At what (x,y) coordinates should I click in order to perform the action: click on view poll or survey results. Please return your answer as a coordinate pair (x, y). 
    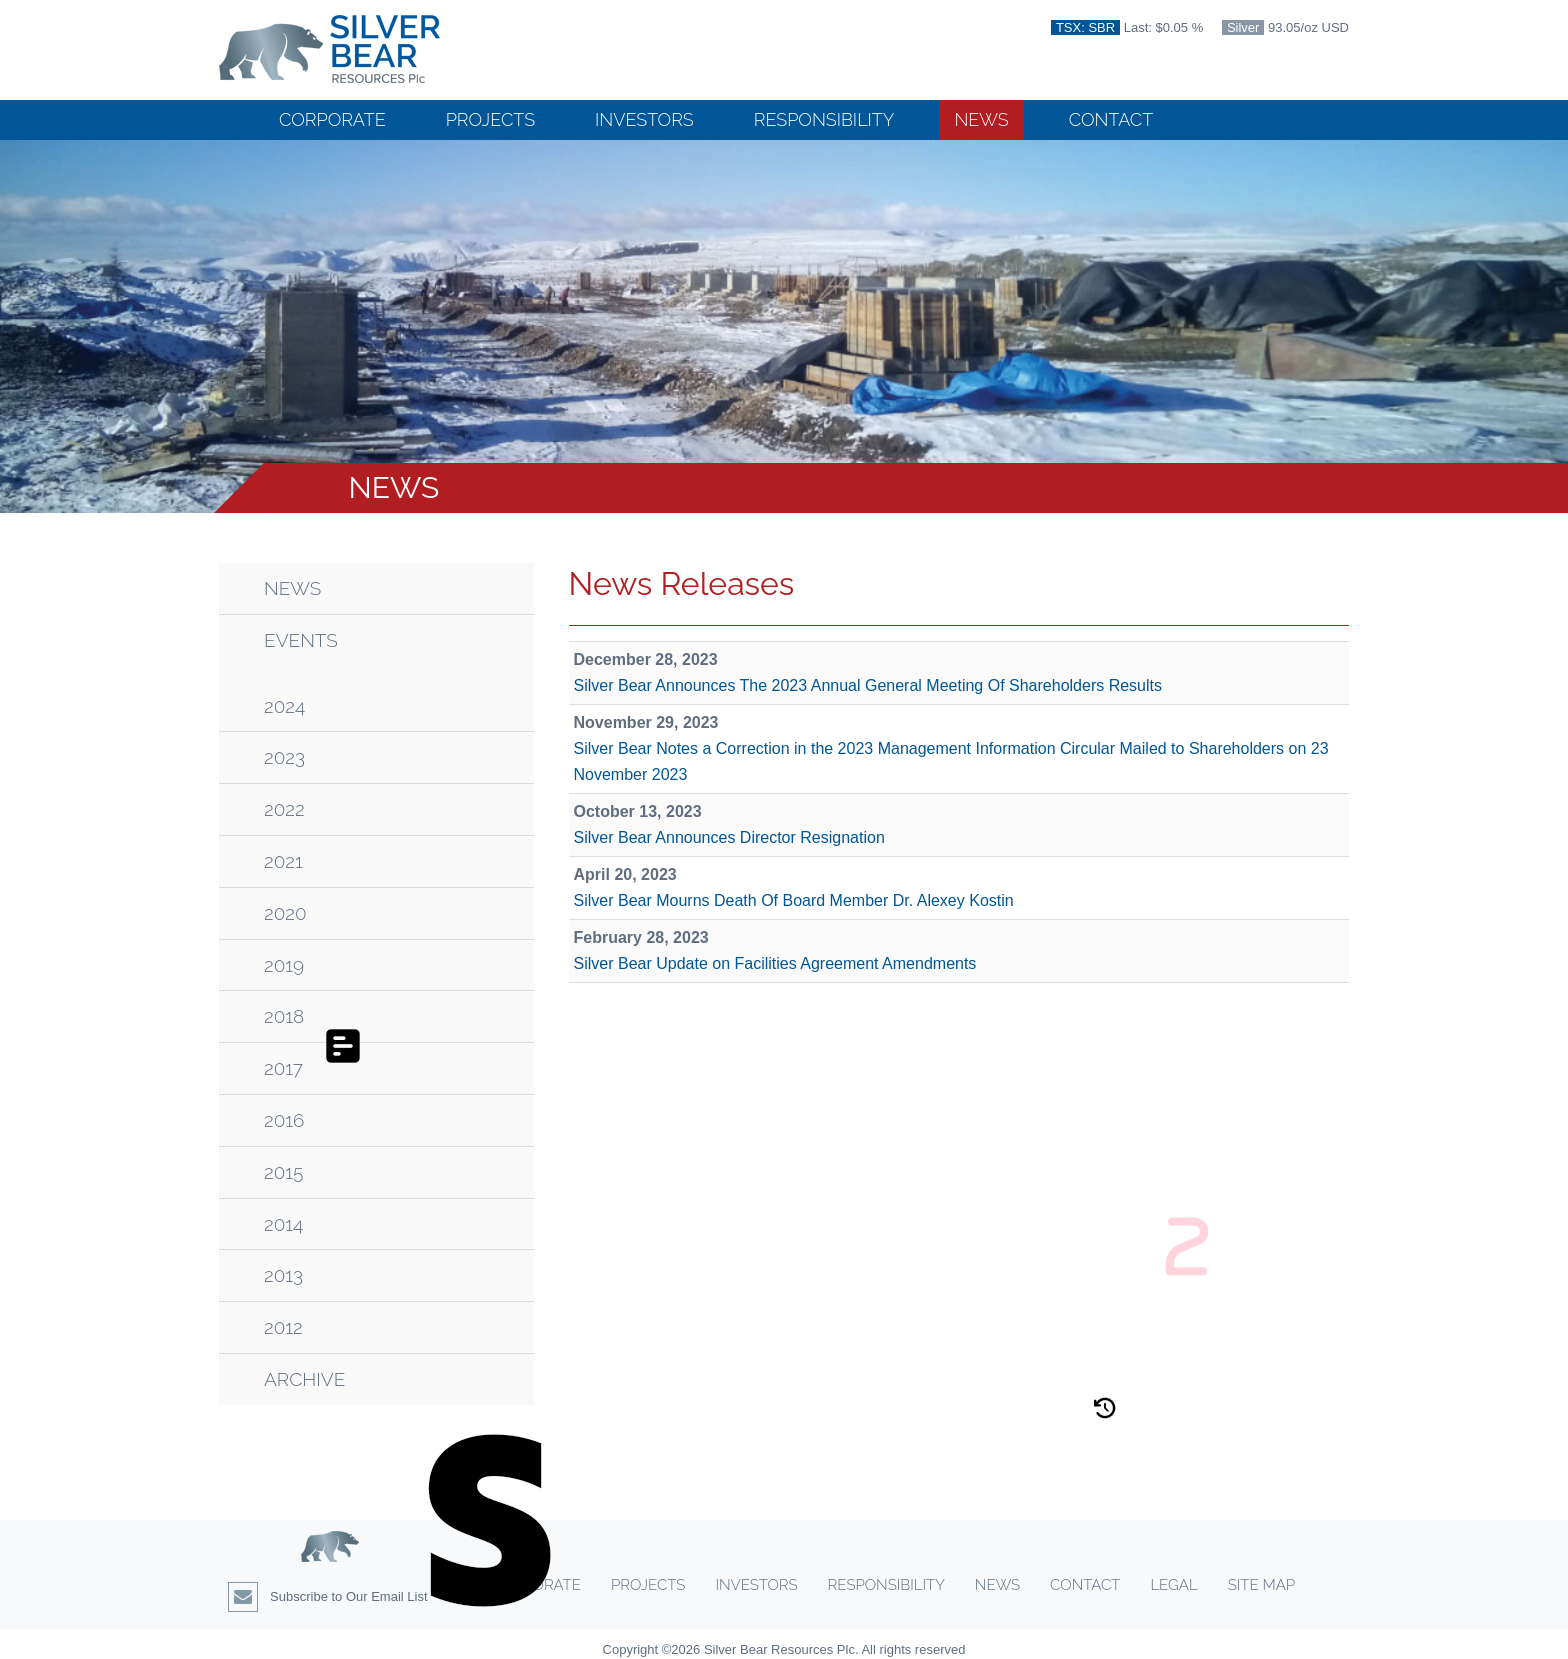
    Looking at the image, I should click on (343, 1046).